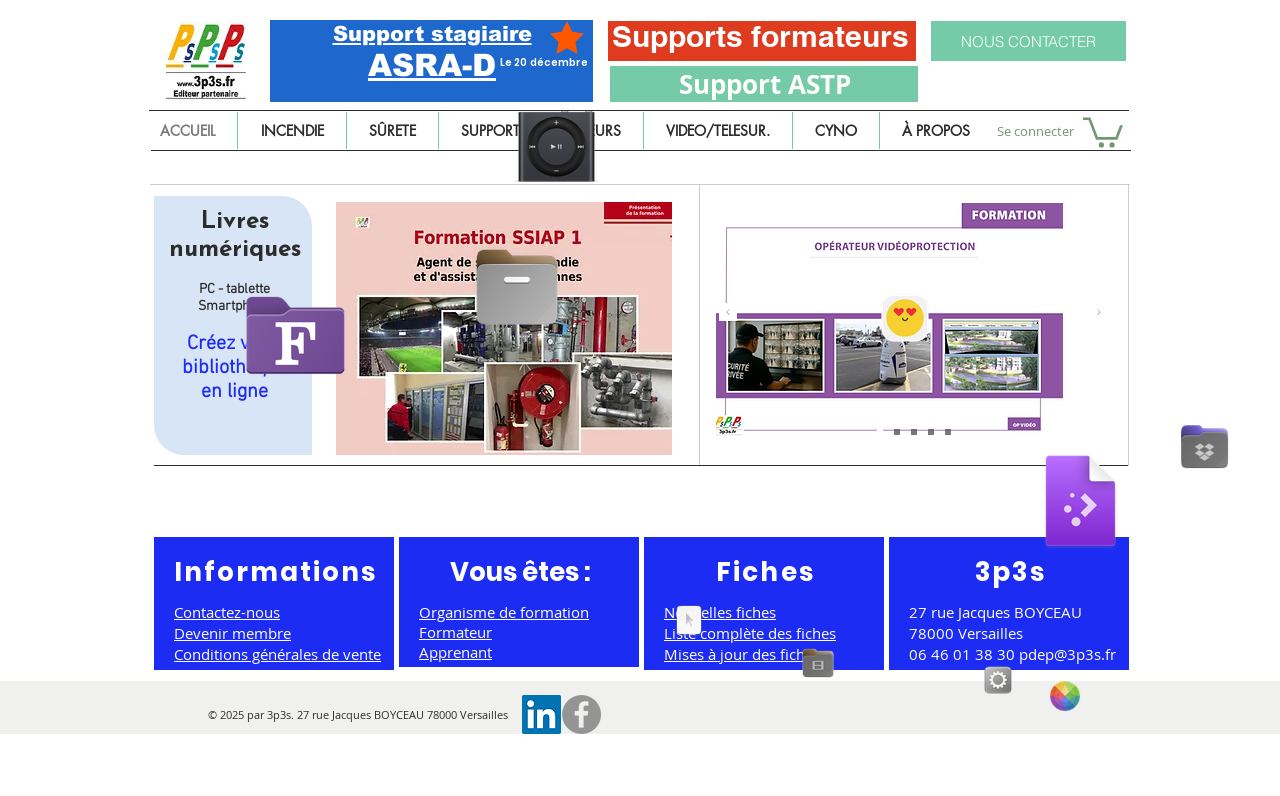 The image size is (1280, 796). What do you see at coordinates (905, 318) in the screenshot?
I see `access social features in the software center` at bounding box center [905, 318].